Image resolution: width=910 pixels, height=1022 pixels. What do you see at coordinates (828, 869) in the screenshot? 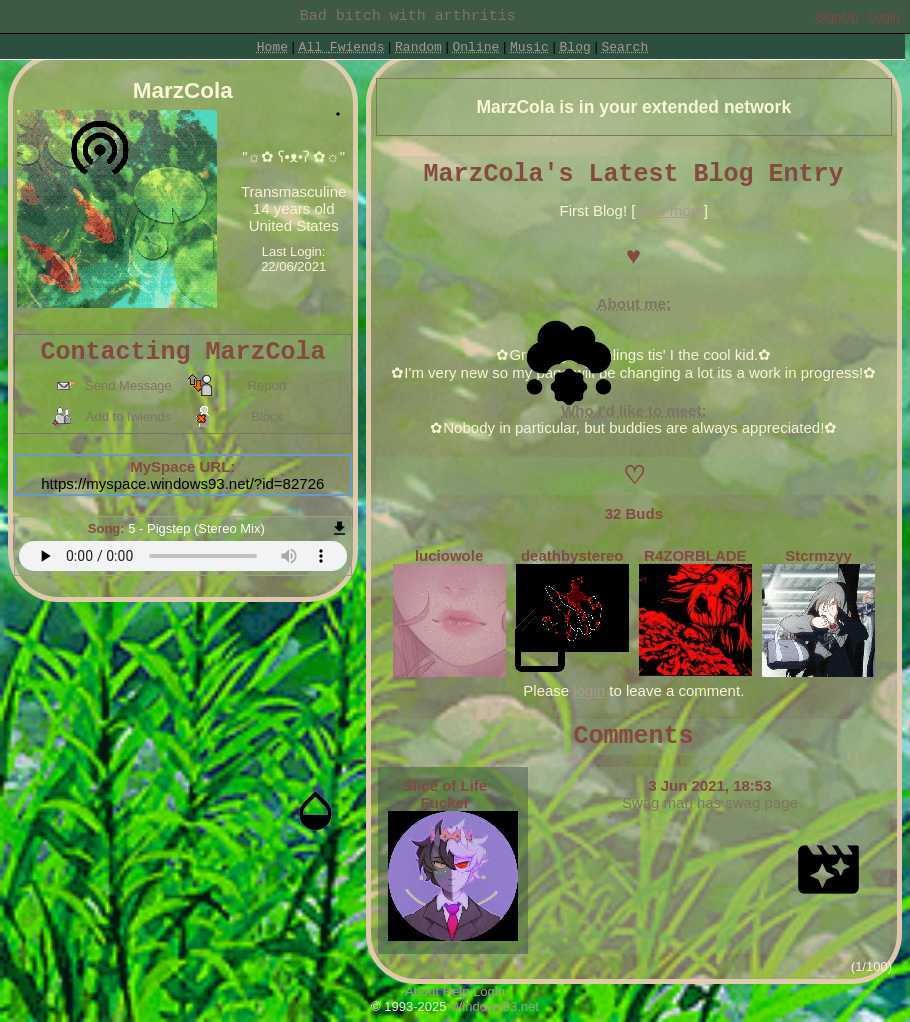
I see `apply visual effects or filters to a video` at bounding box center [828, 869].